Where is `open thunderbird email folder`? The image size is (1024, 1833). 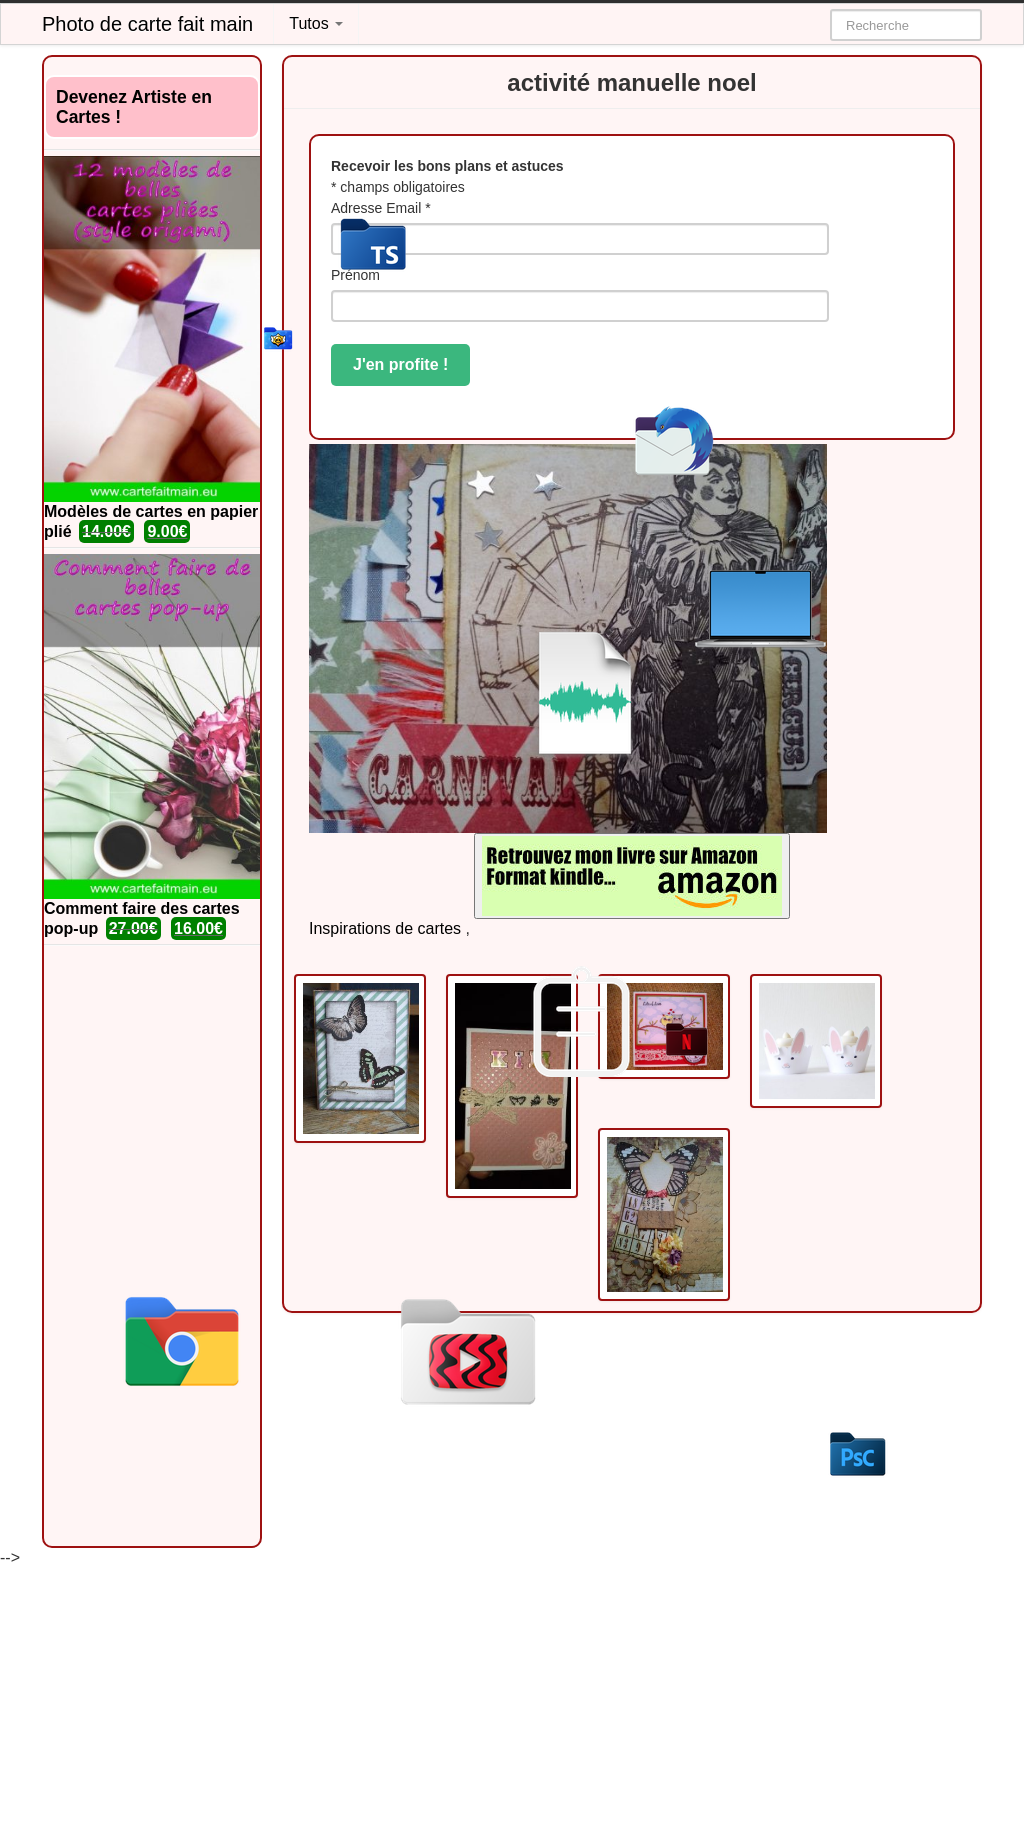 open thunderbird email folder is located at coordinates (672, 448).